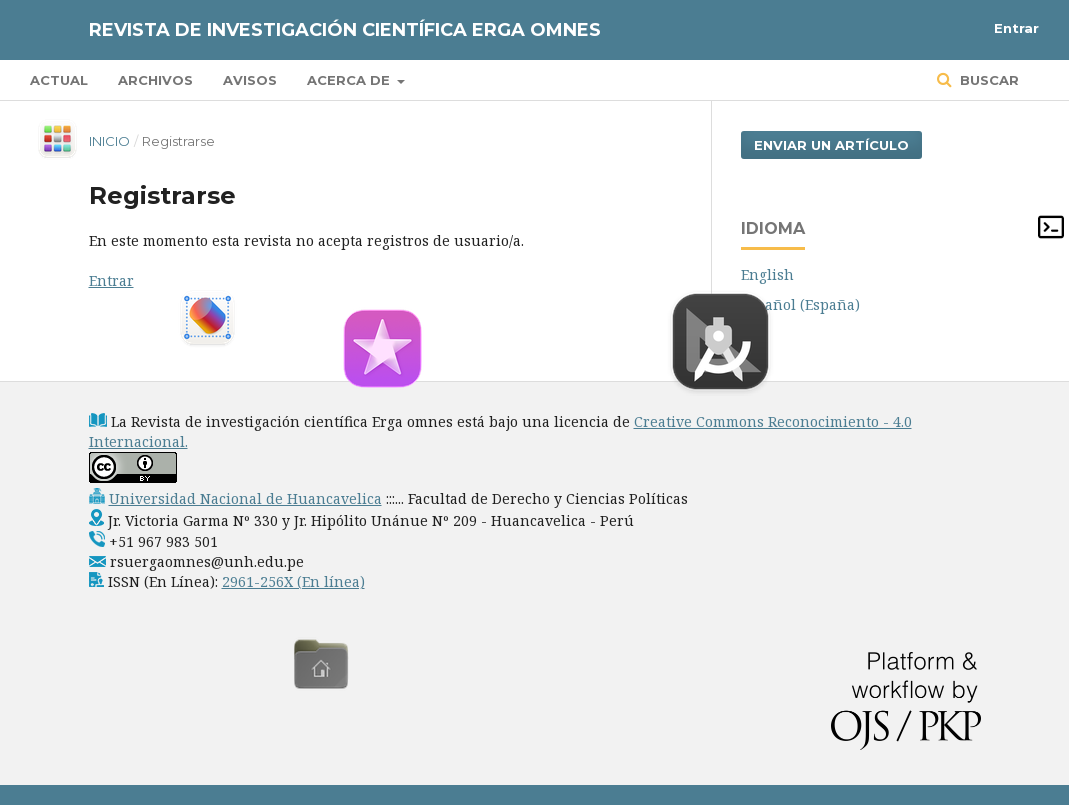  What do you see at coordinates (1051, 227) in the screenshot?
I see `open the command line terminal` at bounding box center [1051, 227].